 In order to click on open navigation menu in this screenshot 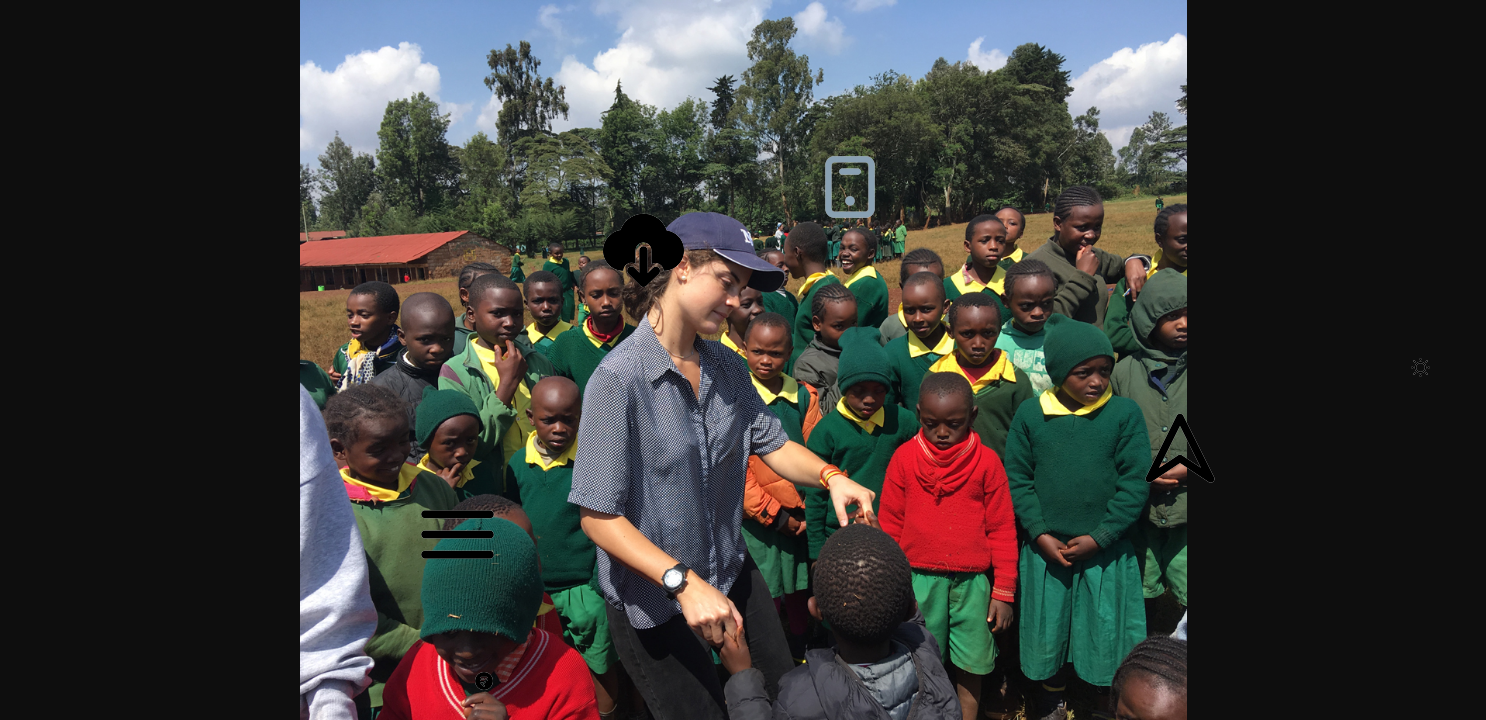, I will do `click(457, 534)`.